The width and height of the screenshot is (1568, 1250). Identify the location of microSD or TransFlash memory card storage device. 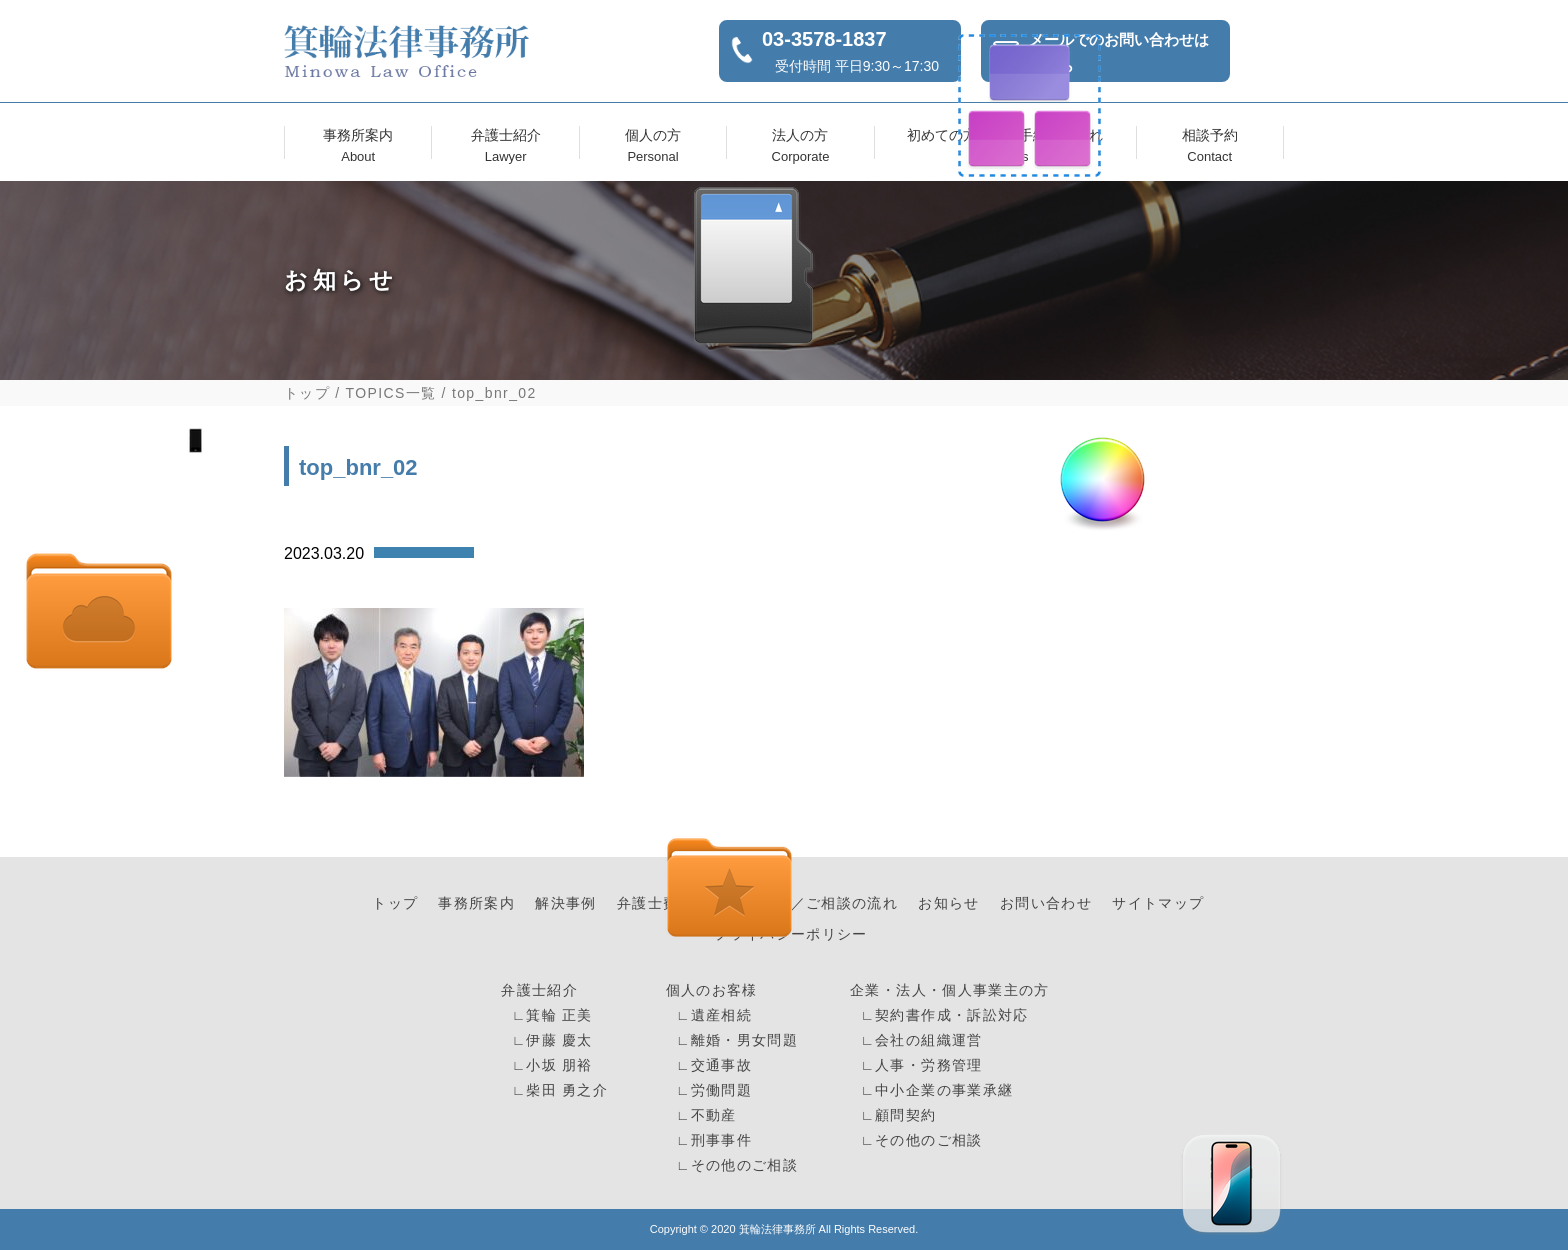
(756, 267).